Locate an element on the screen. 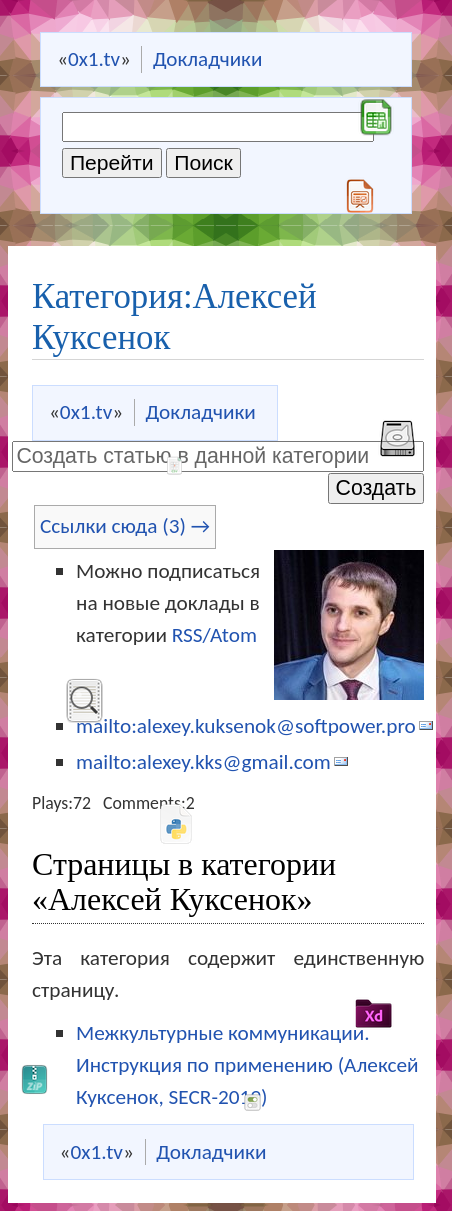 The width and height of the screenshot is (452, 1211). access internal hard drive storage is located at coordinates (397, 438).